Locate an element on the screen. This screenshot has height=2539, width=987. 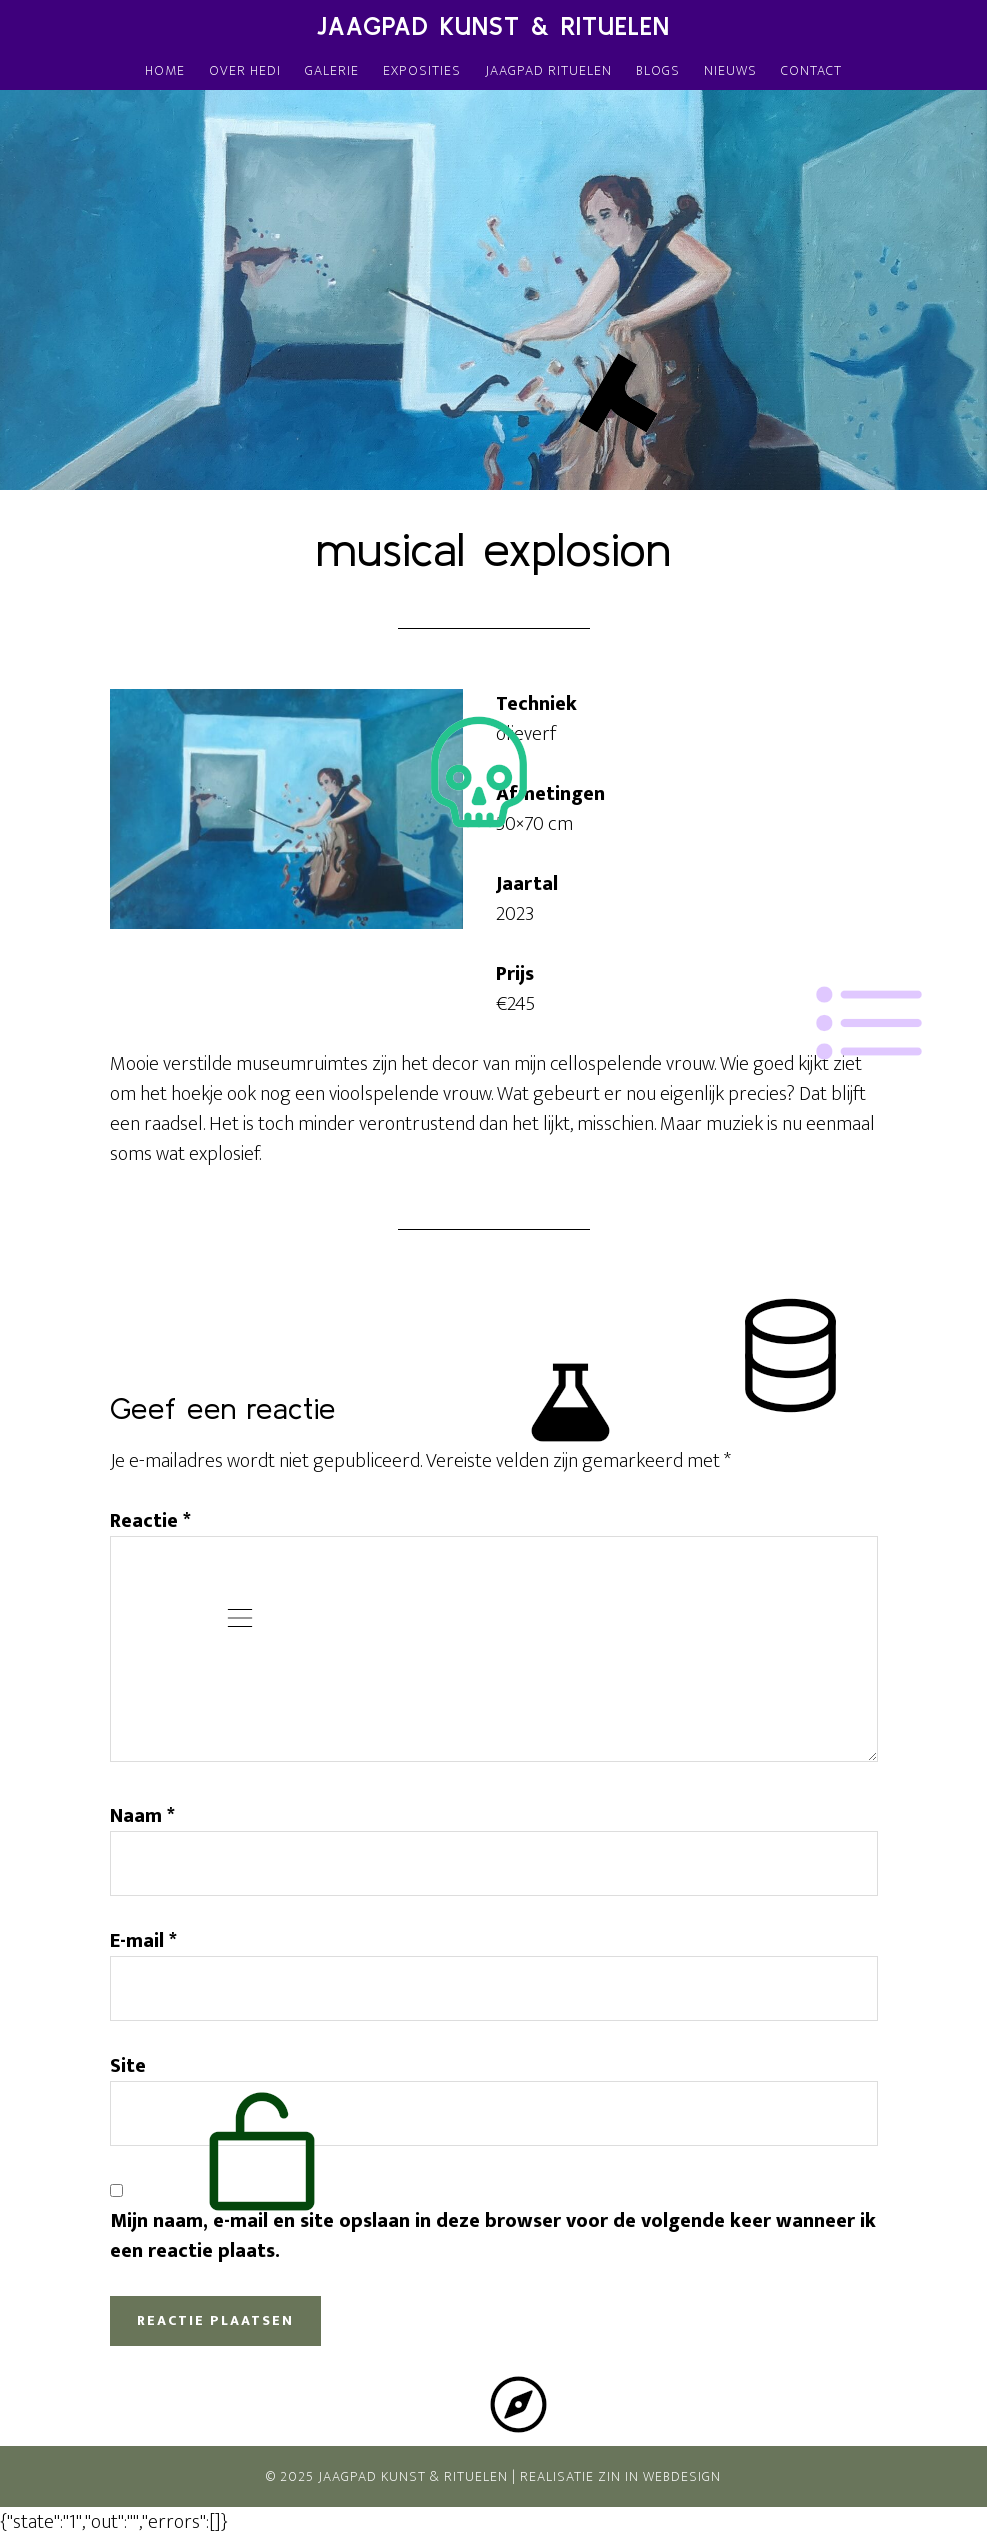
indicates dangerous or harmful content is located at coordinates (479, 772).